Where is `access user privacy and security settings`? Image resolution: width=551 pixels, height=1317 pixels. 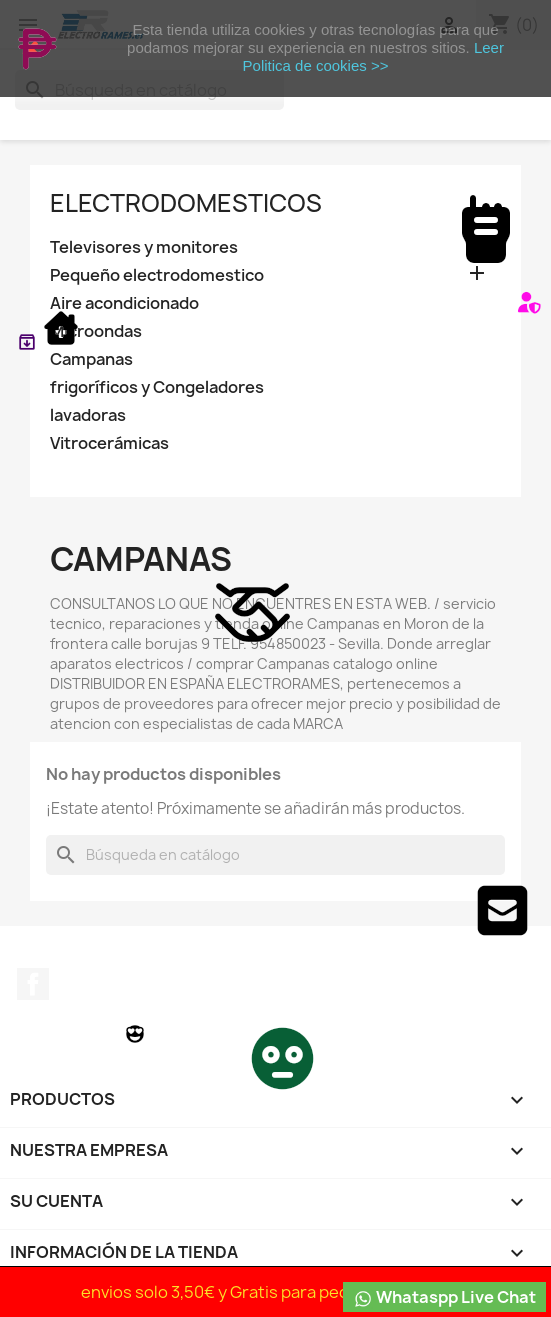 access user privacy and security settings is located at coordinates (529, 302).